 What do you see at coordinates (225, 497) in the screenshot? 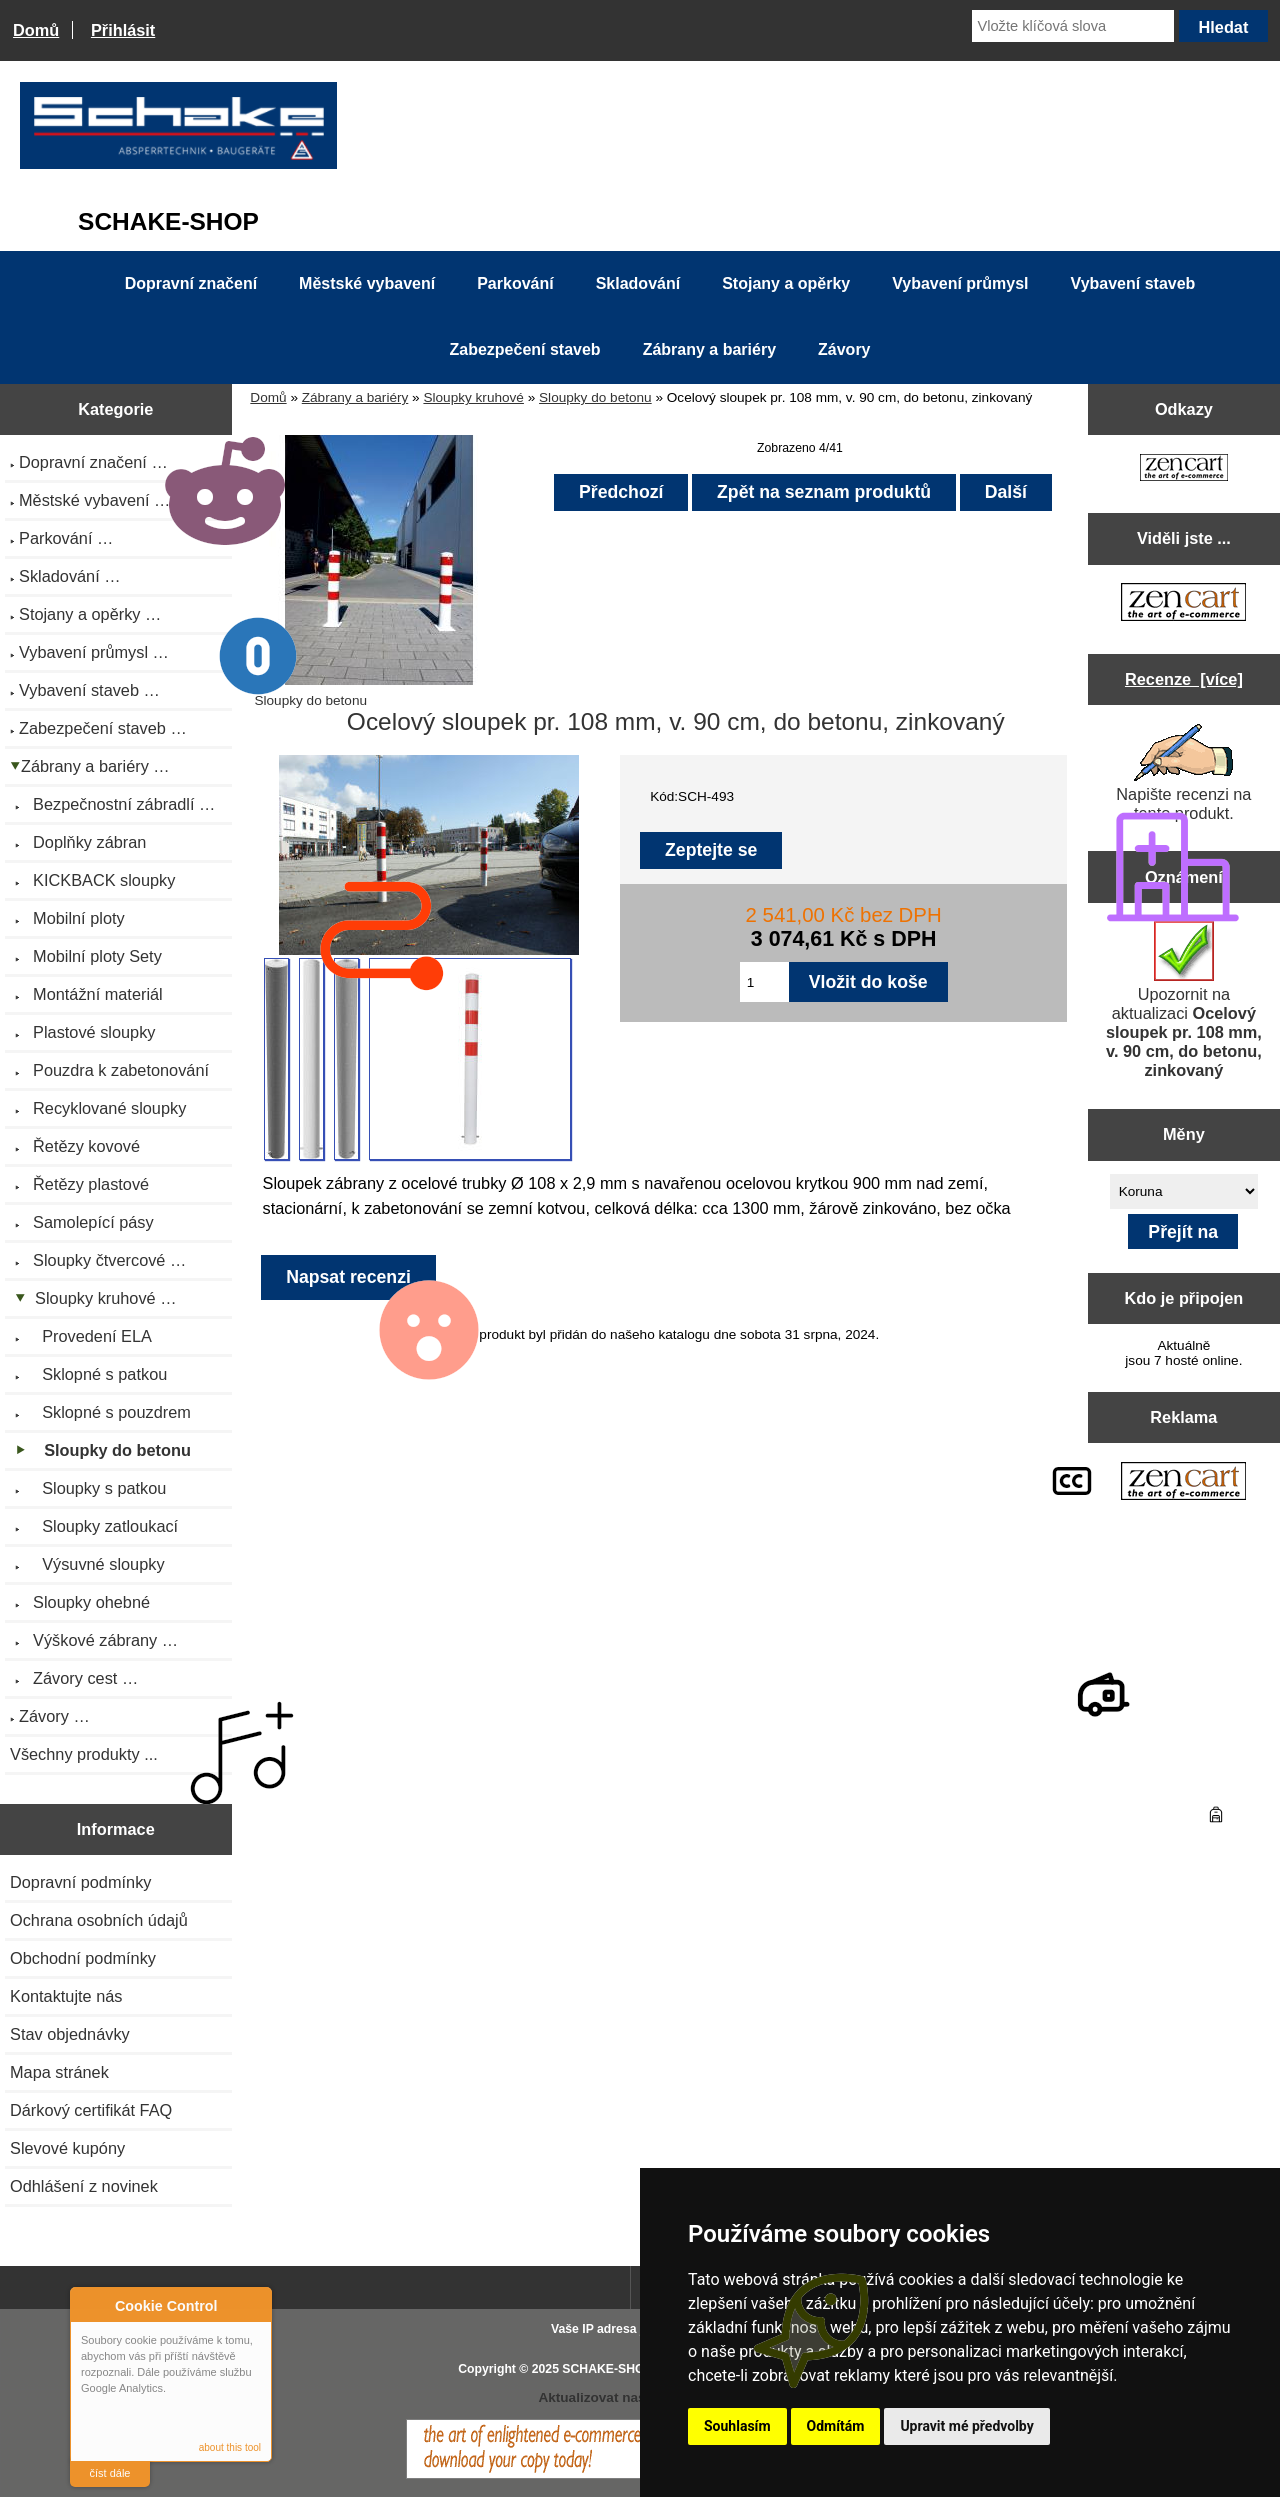
I see `open the reddit app` at bounding box center [225, 497].